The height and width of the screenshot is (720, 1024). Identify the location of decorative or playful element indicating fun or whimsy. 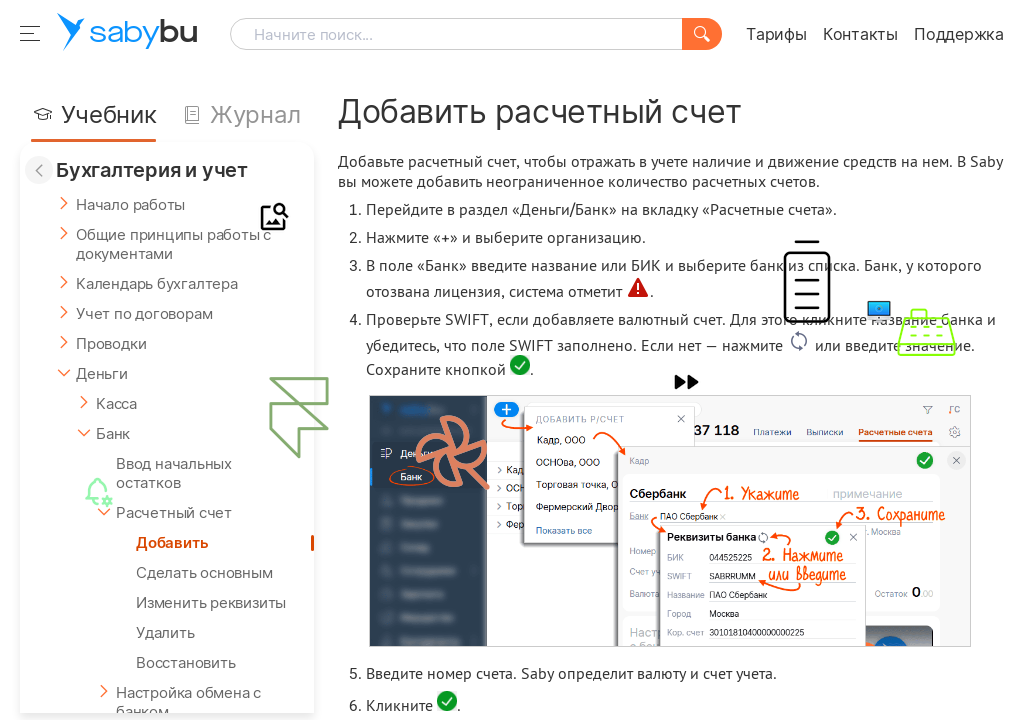
(454, 454).